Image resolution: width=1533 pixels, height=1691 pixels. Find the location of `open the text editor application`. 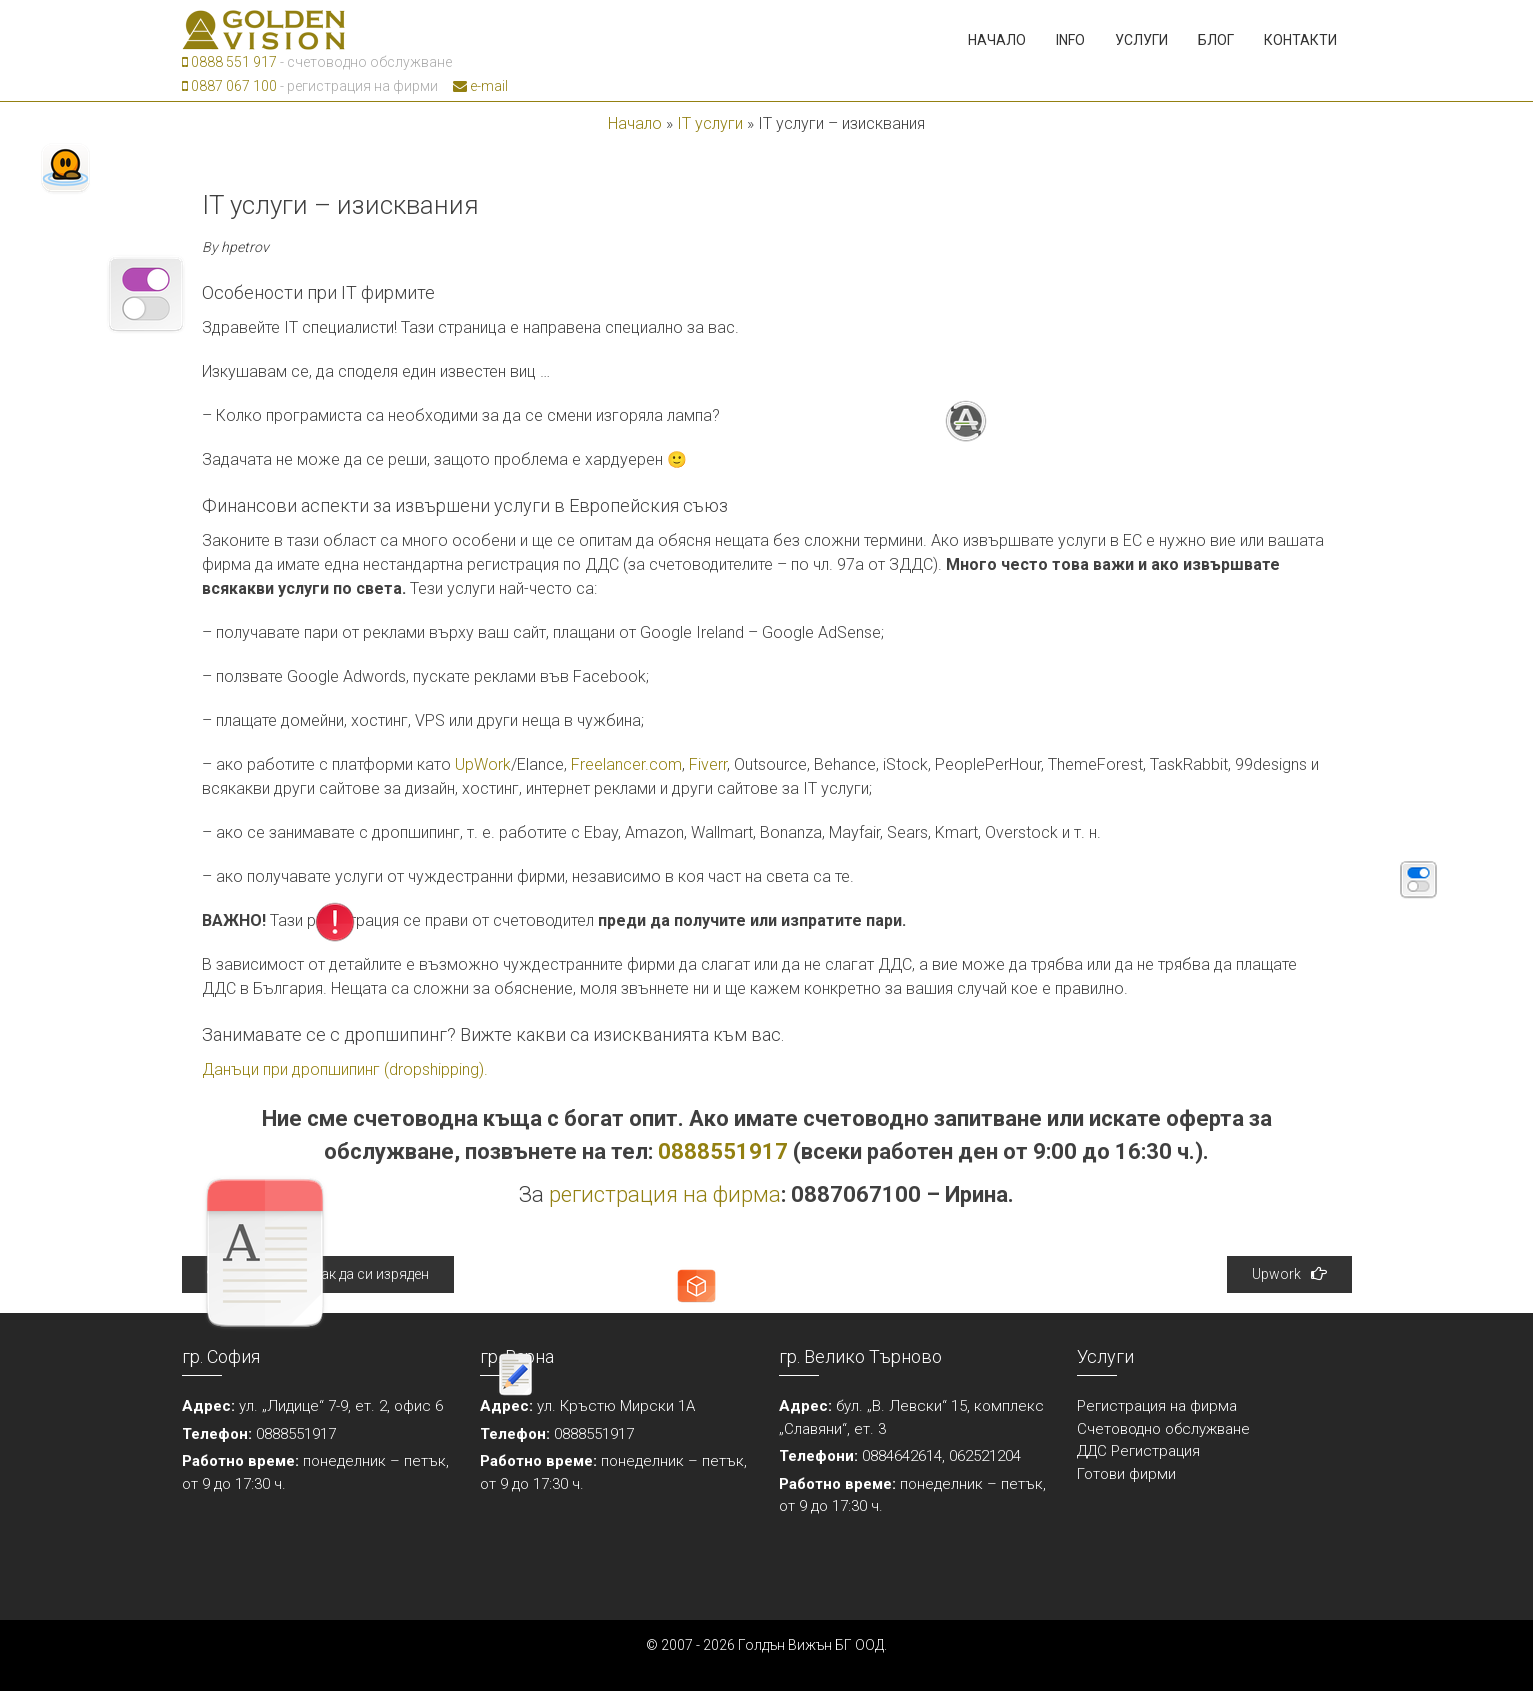

open the text editor application is located at coordinates (515, 1374).